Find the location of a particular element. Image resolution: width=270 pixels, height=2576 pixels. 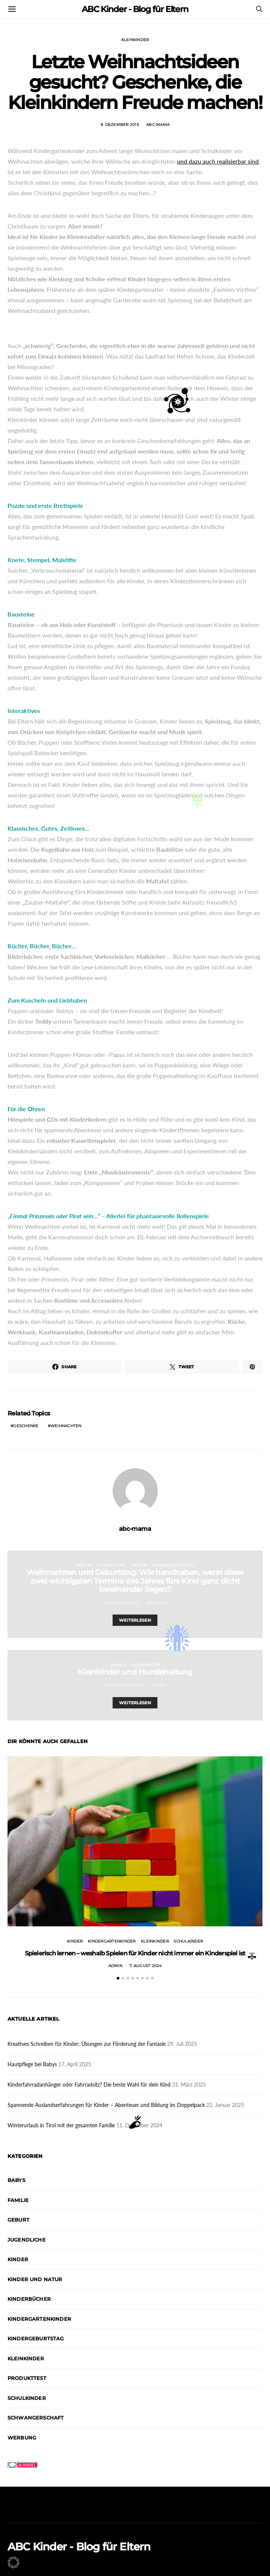

access space exploration game content is located at coordinates (197, 800).